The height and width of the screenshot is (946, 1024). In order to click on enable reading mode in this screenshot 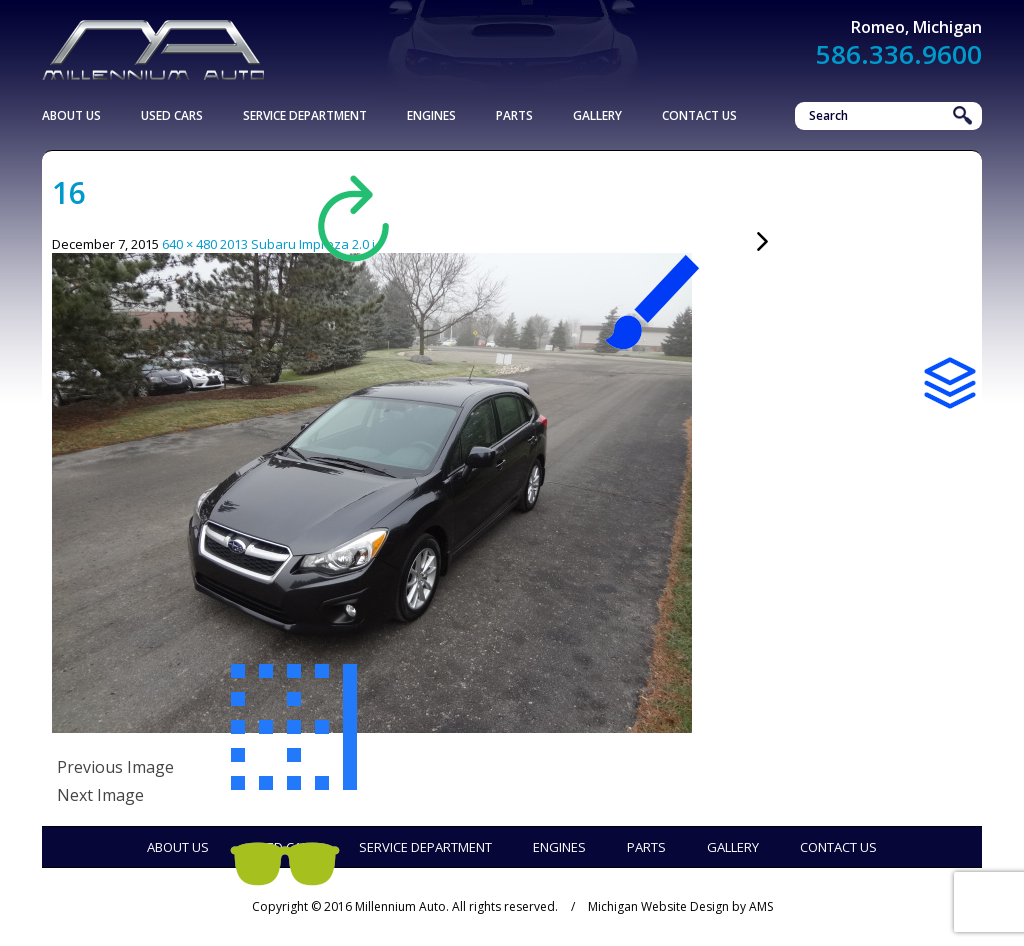, I will do `click(285, 864)`.